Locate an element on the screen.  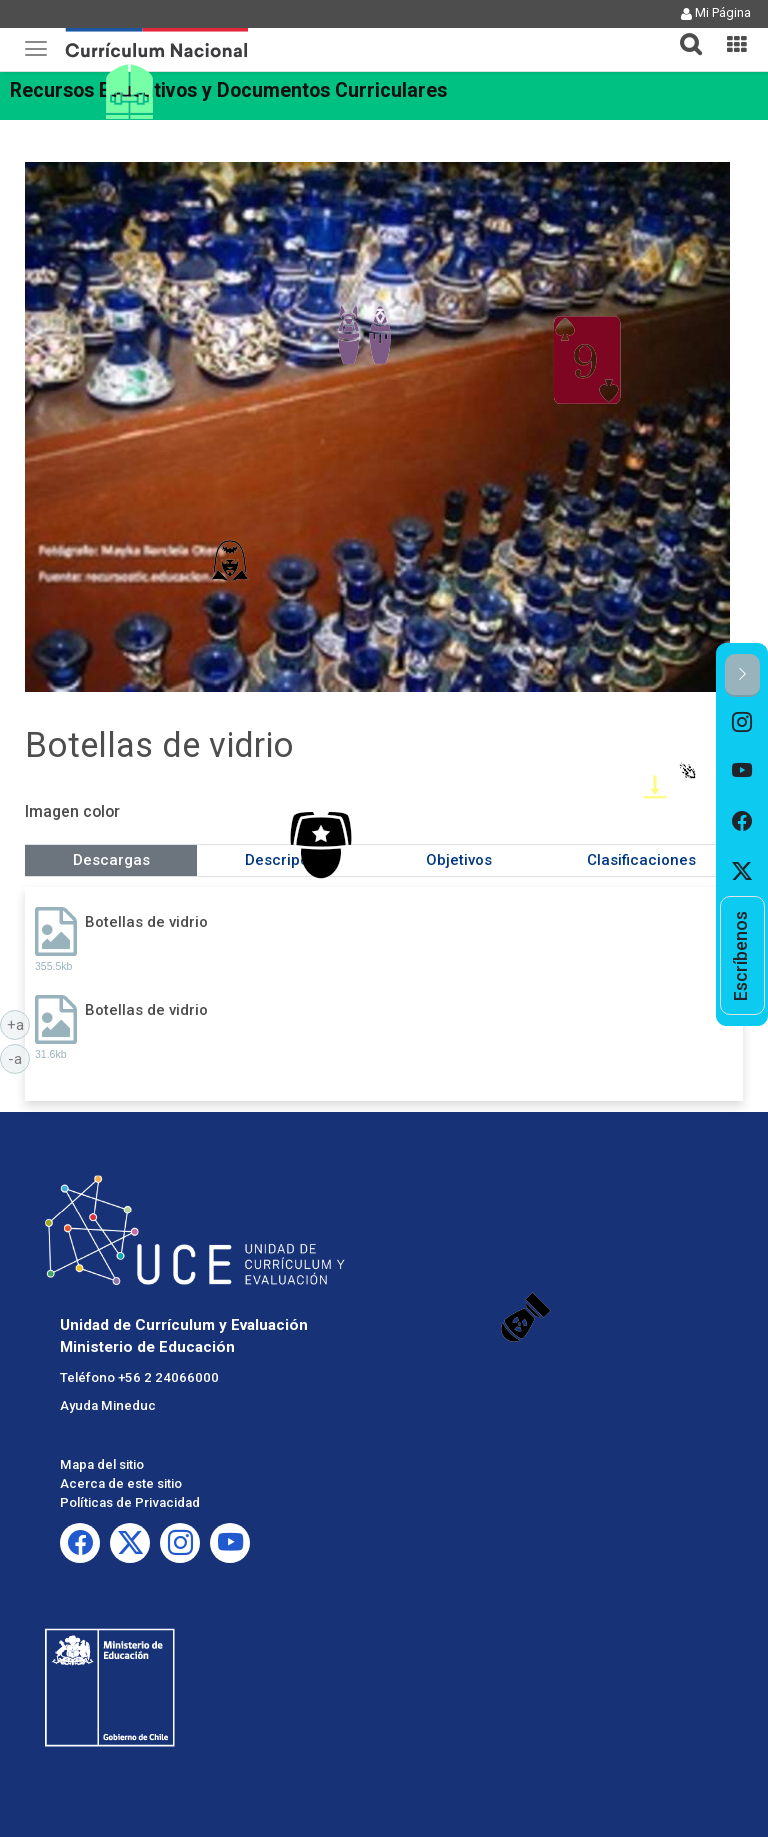
download or save a file is located at coordinates (655, 787).